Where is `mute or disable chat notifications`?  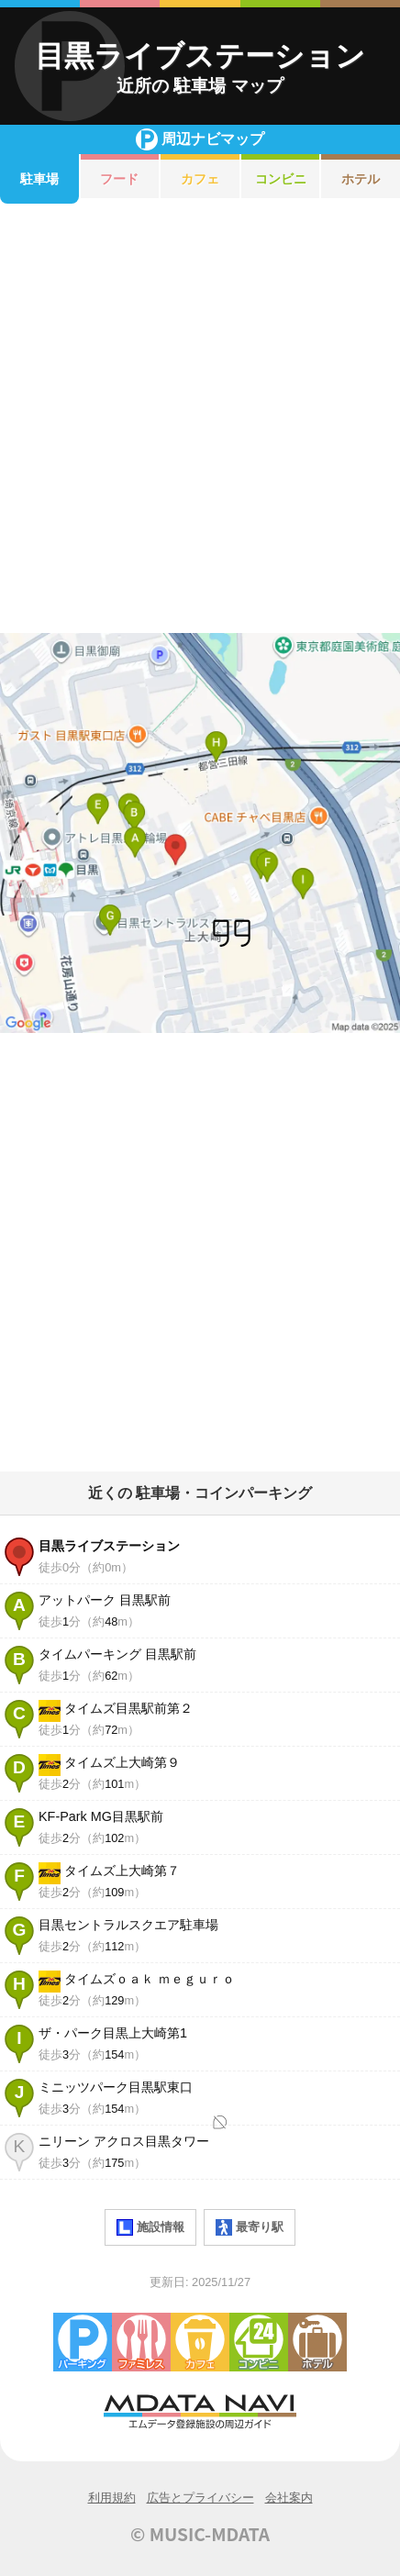
mute or disable chat notifications is located at coordinates (219, 2122).